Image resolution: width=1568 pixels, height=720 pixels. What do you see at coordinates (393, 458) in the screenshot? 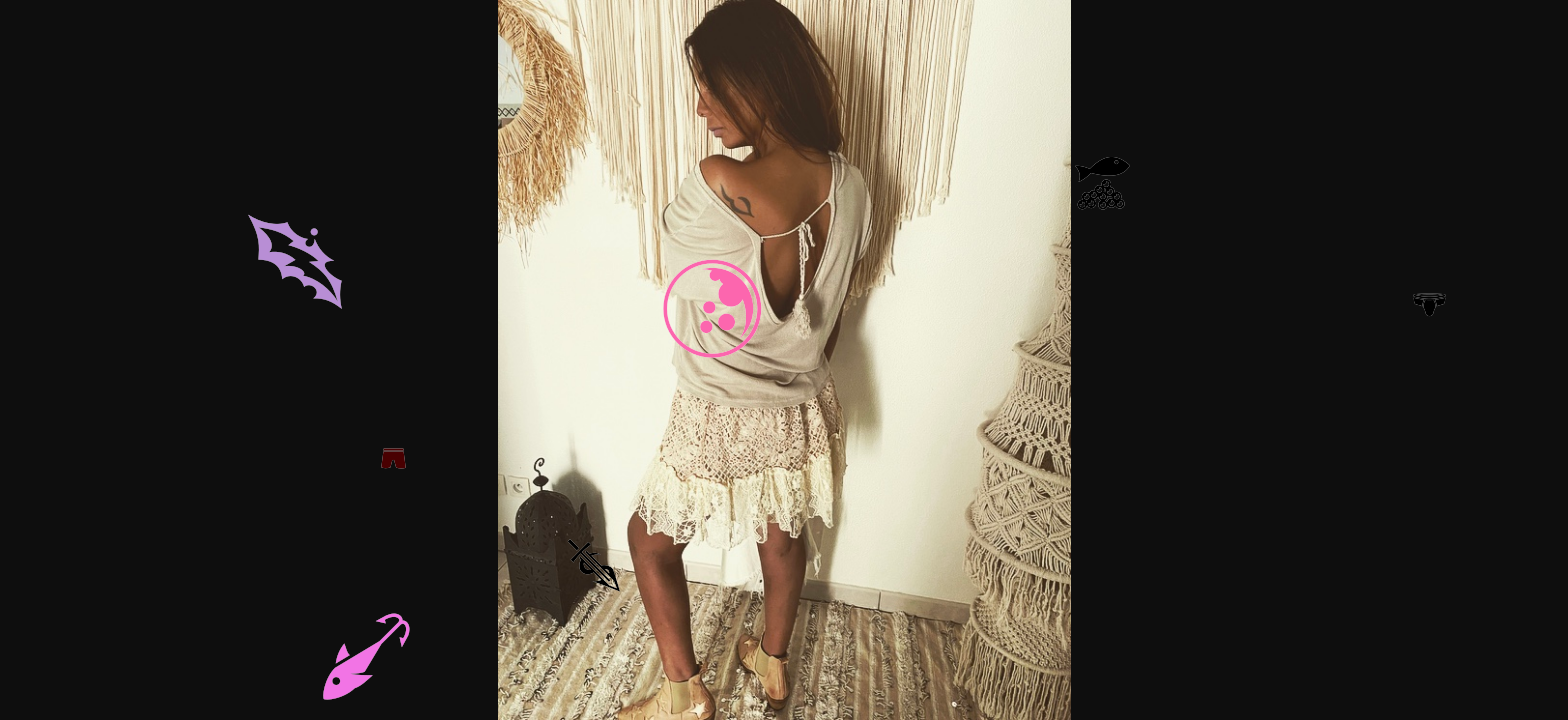
I see `select underwear or shorts in a clothing game` at bounding box center [393, 458].